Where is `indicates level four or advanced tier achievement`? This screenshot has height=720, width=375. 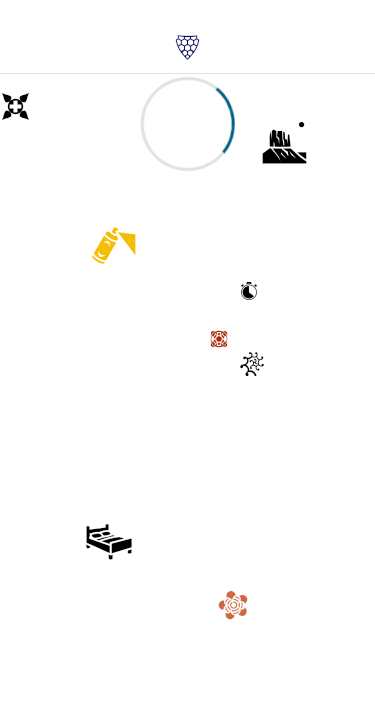
indicates level four or advanced tier achievement is located at coordinates (15, 106).